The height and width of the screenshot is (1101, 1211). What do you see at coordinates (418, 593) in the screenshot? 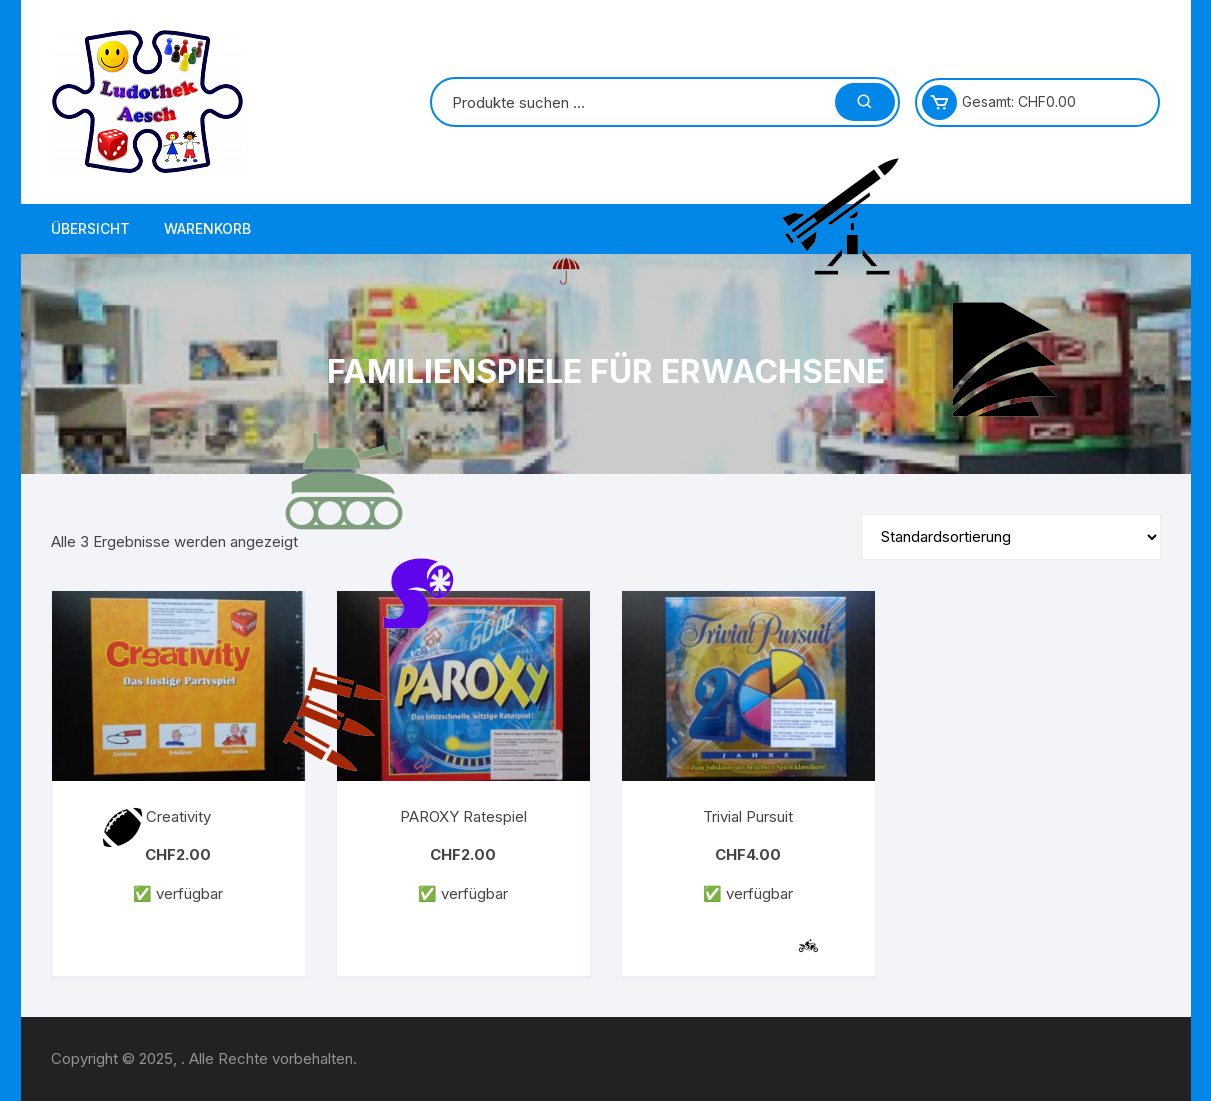
I see `parasitic worm enemy or creature in a game` at bounding box center [418, 593].